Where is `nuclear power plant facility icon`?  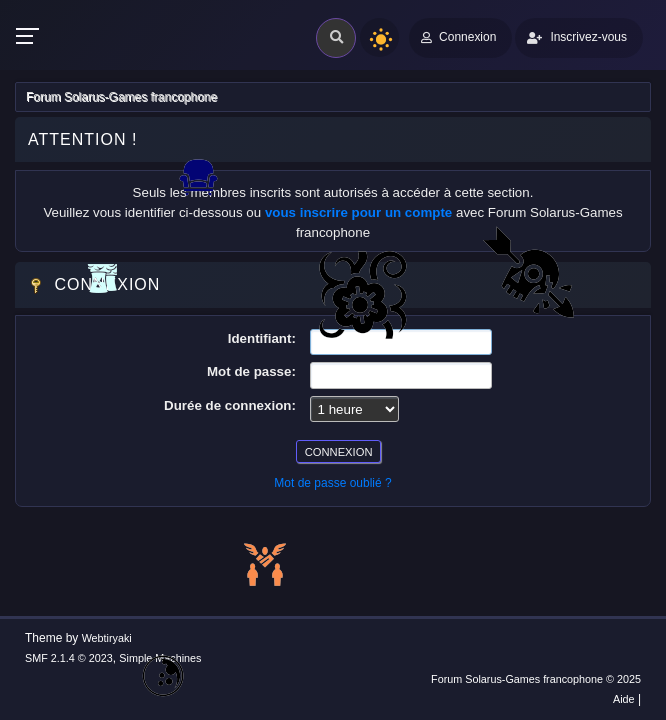
nuclear power plant facility icon is located at coordinates (102, 278).